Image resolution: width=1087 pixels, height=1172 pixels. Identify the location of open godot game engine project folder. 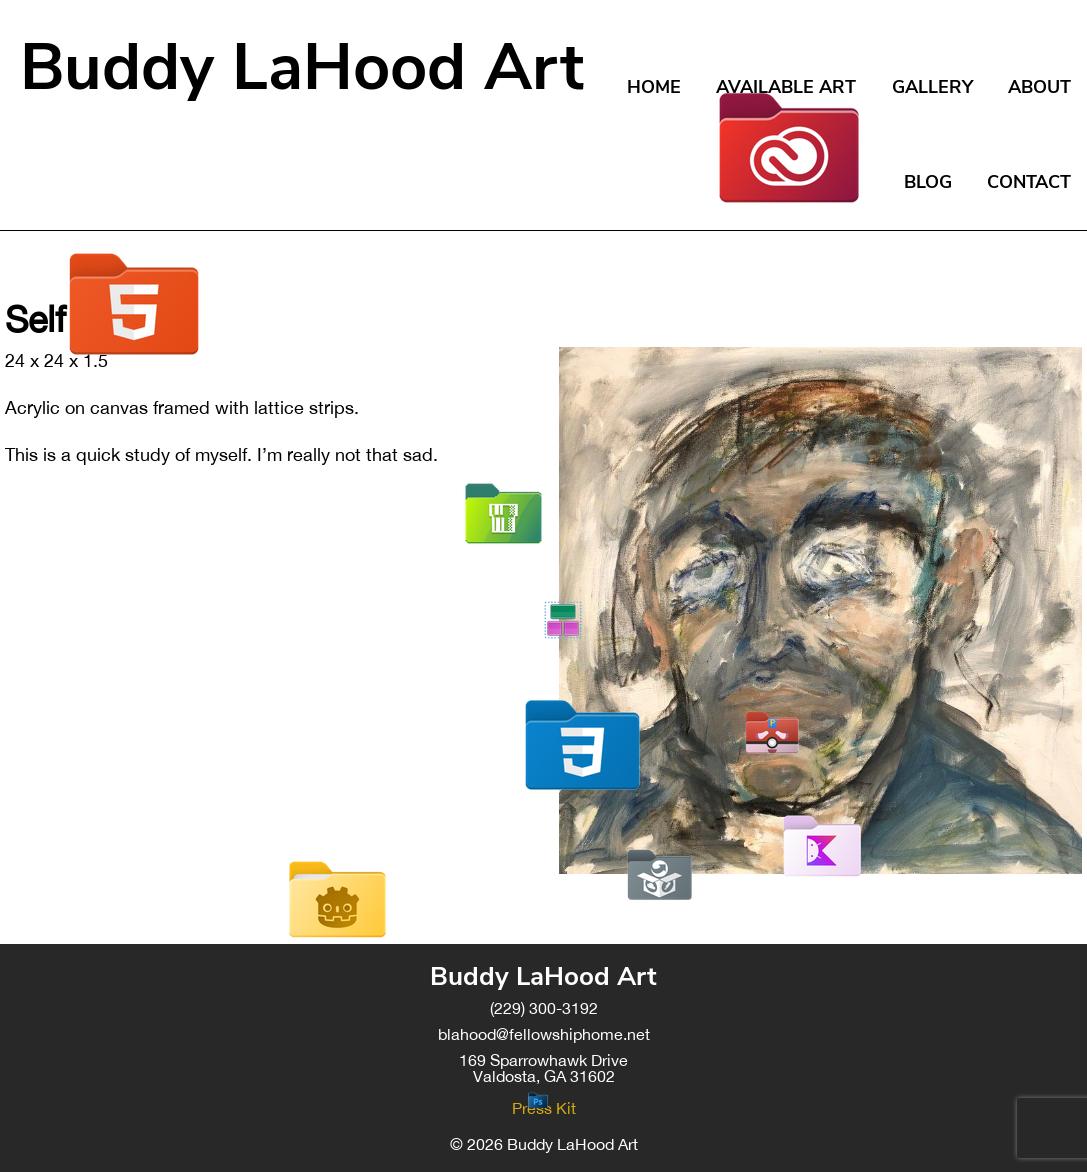
(337, 902).